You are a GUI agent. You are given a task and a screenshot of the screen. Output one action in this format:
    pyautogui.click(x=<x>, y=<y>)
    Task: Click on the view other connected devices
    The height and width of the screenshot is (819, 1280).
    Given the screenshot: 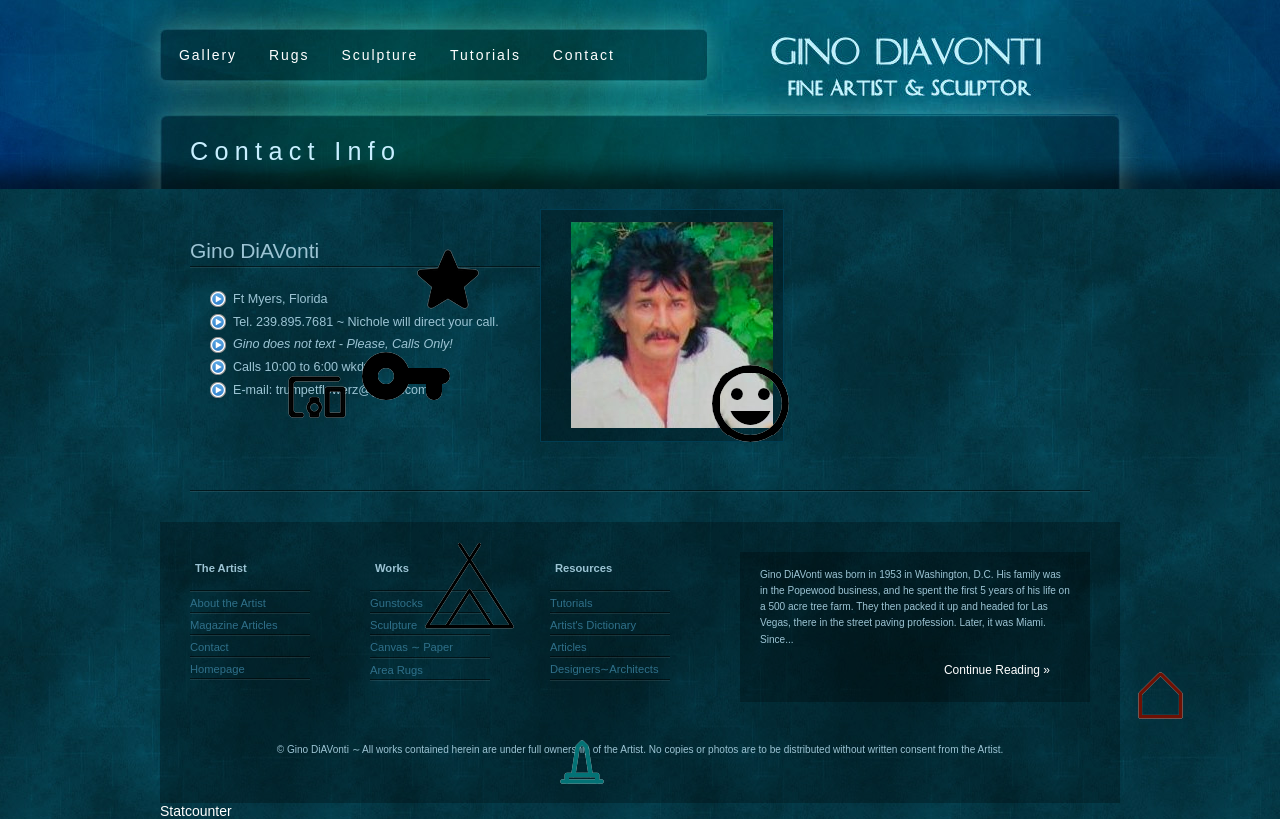 What is the action you would take?
    pyautogui.click(x=317, y=397)
    